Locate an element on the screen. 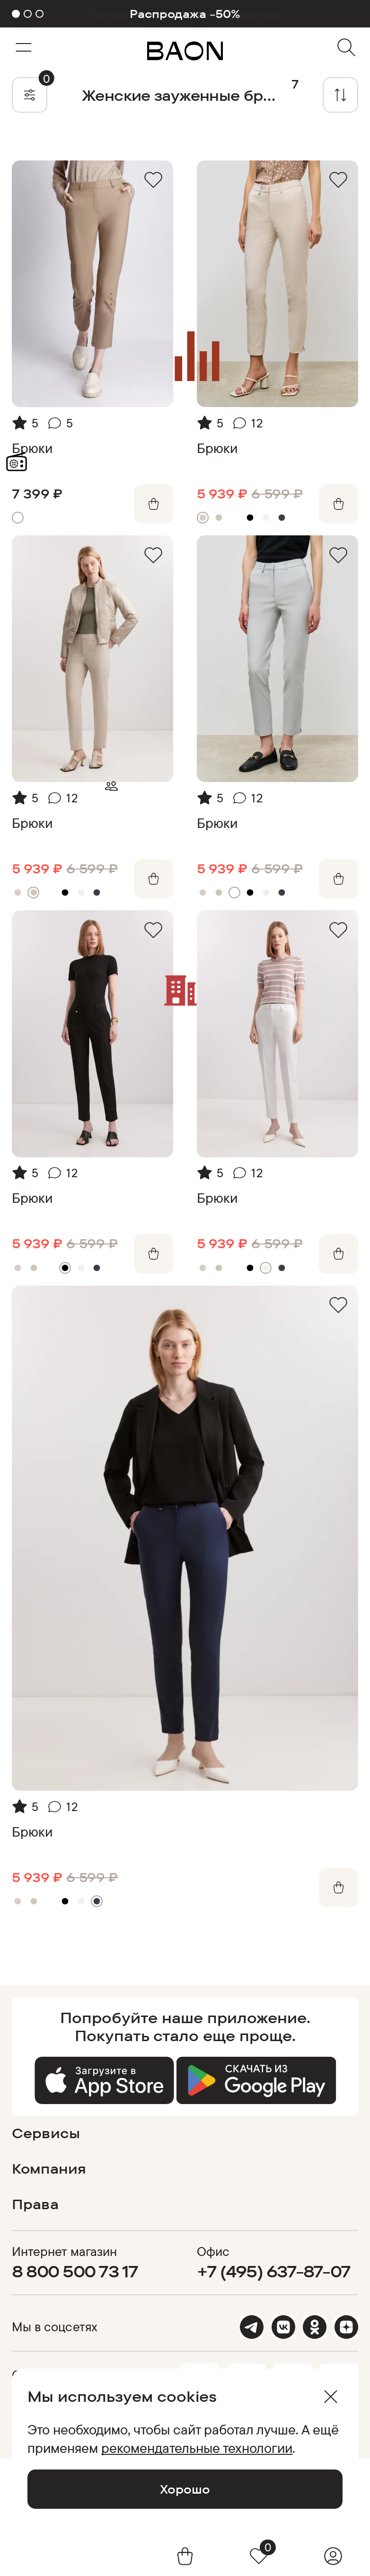 The width and height of the screenshot is (370, 2576). listen to radio or audio broadcasts is located at coordinates (17, 462).